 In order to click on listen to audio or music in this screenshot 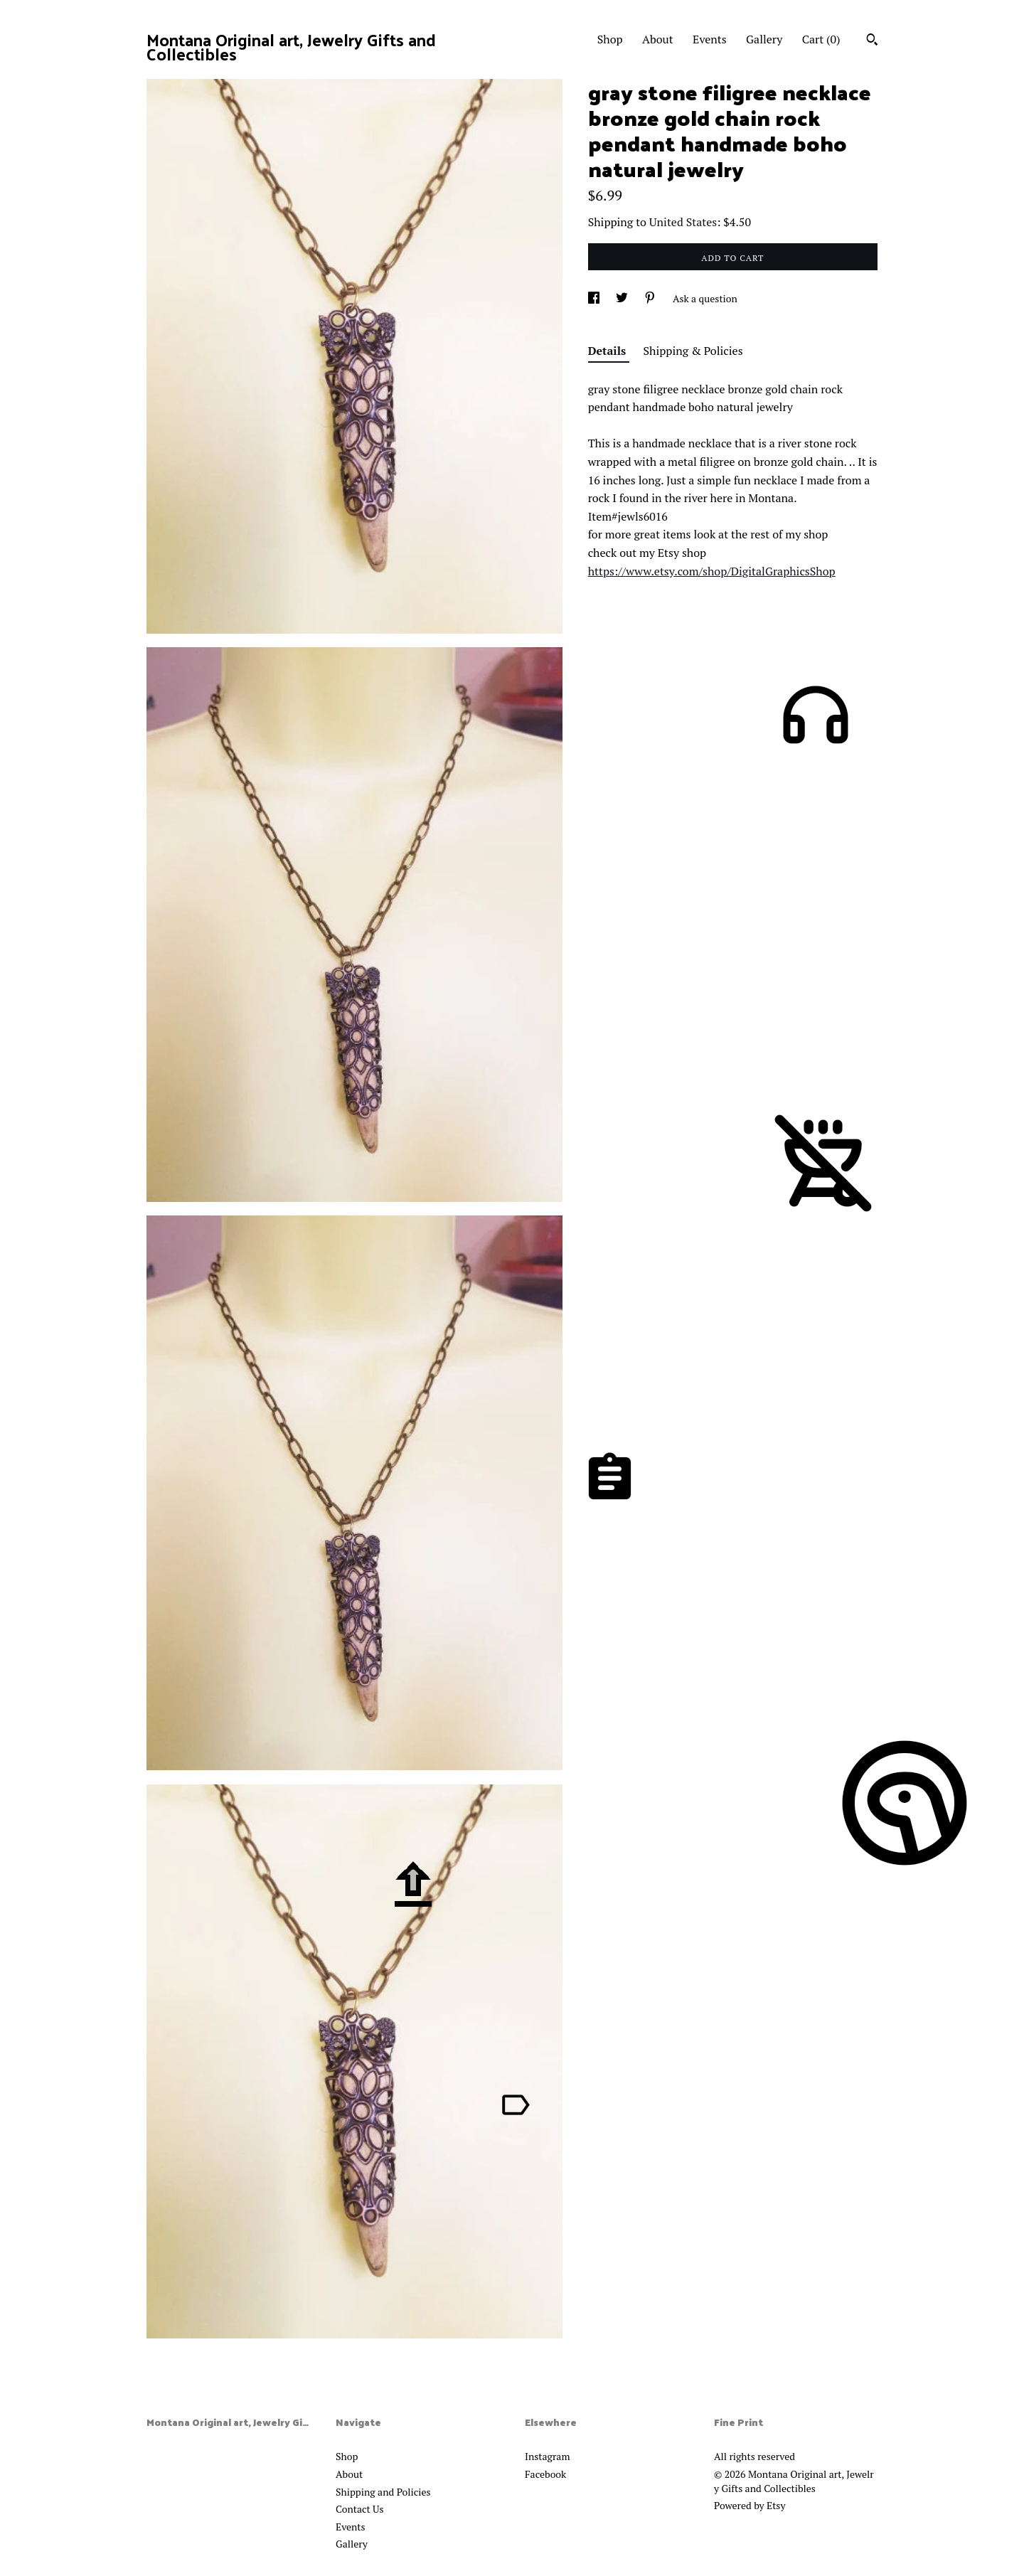, I will do `click(816, 718)`.